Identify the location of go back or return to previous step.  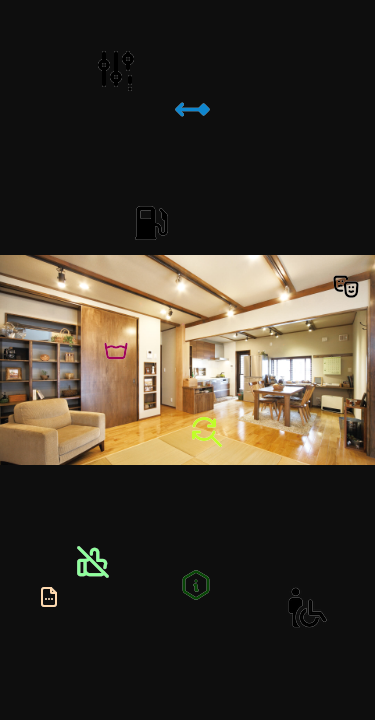
(192, 109).